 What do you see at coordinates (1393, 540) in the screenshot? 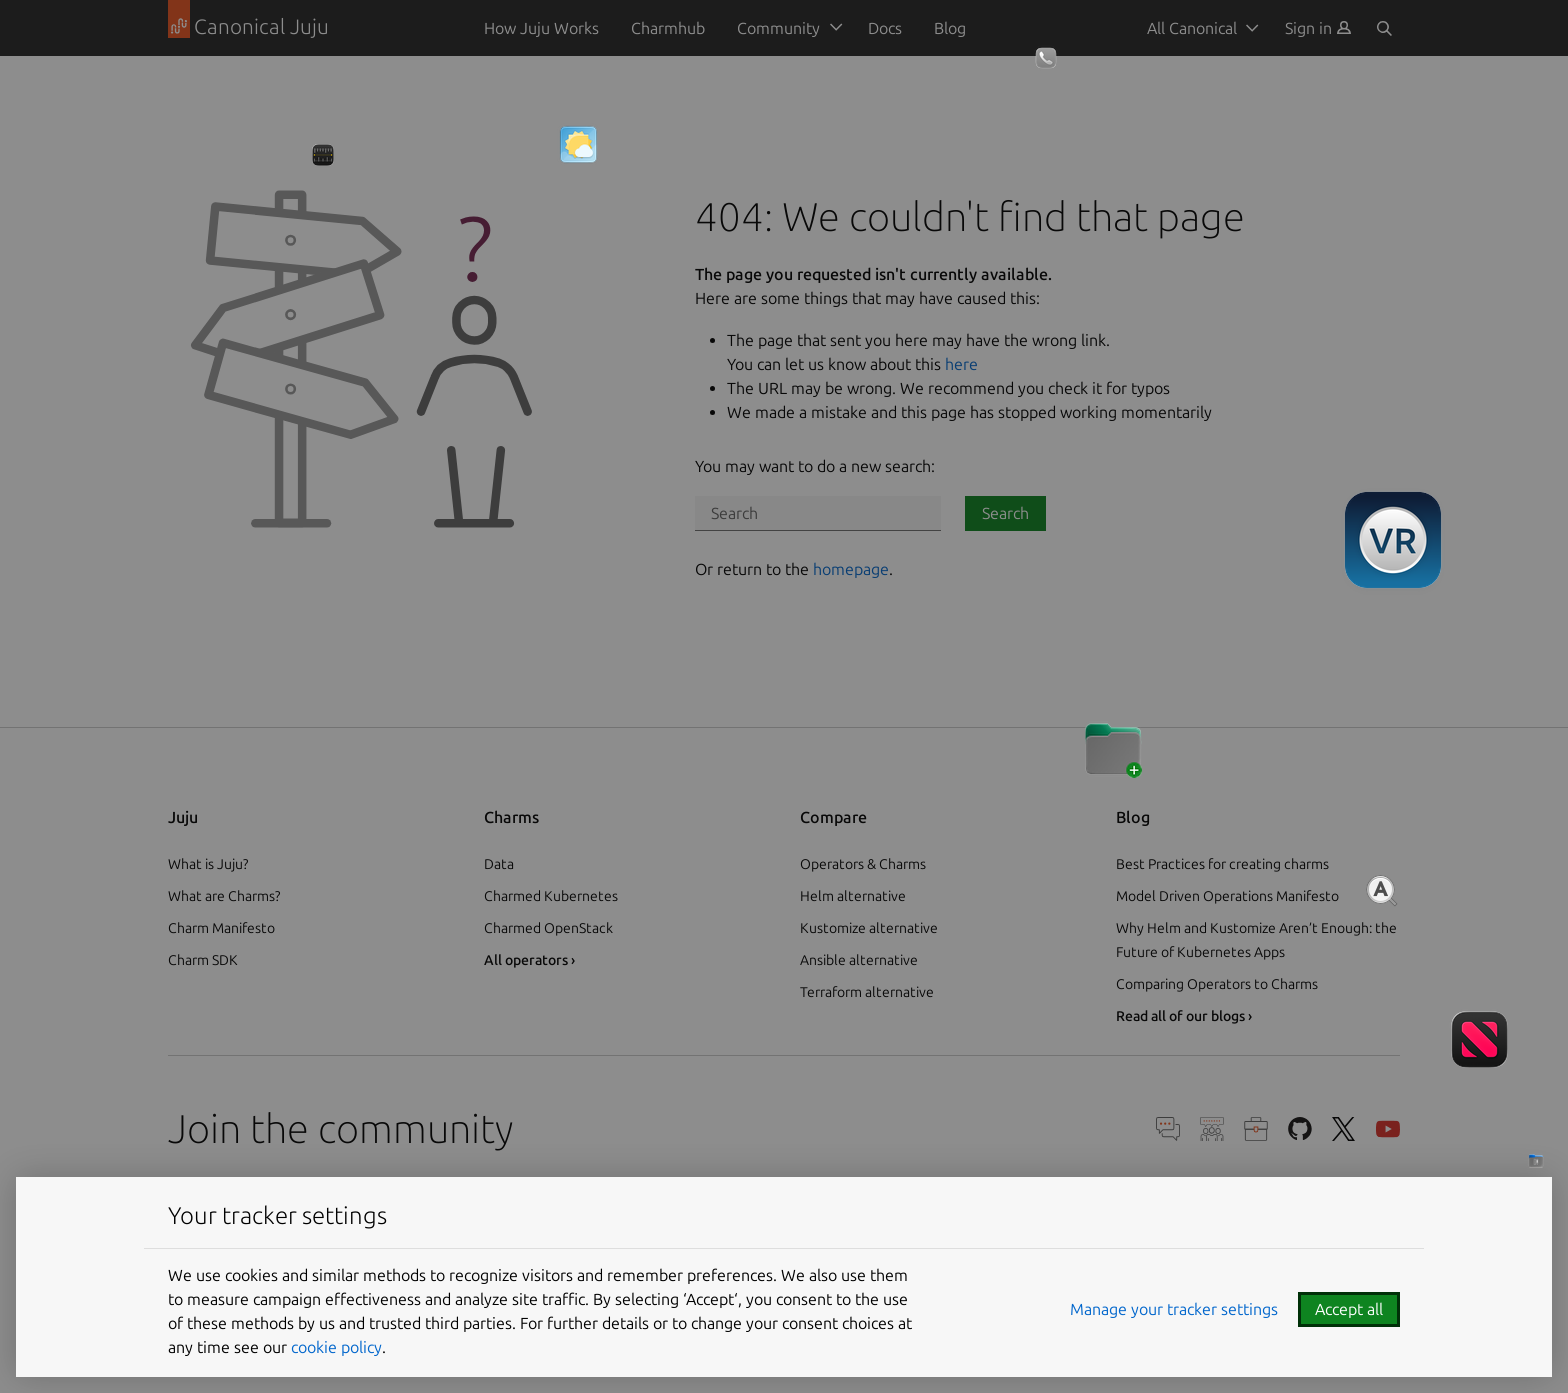
I see `launch VR monitor application` at bounding box center [1393, 540].